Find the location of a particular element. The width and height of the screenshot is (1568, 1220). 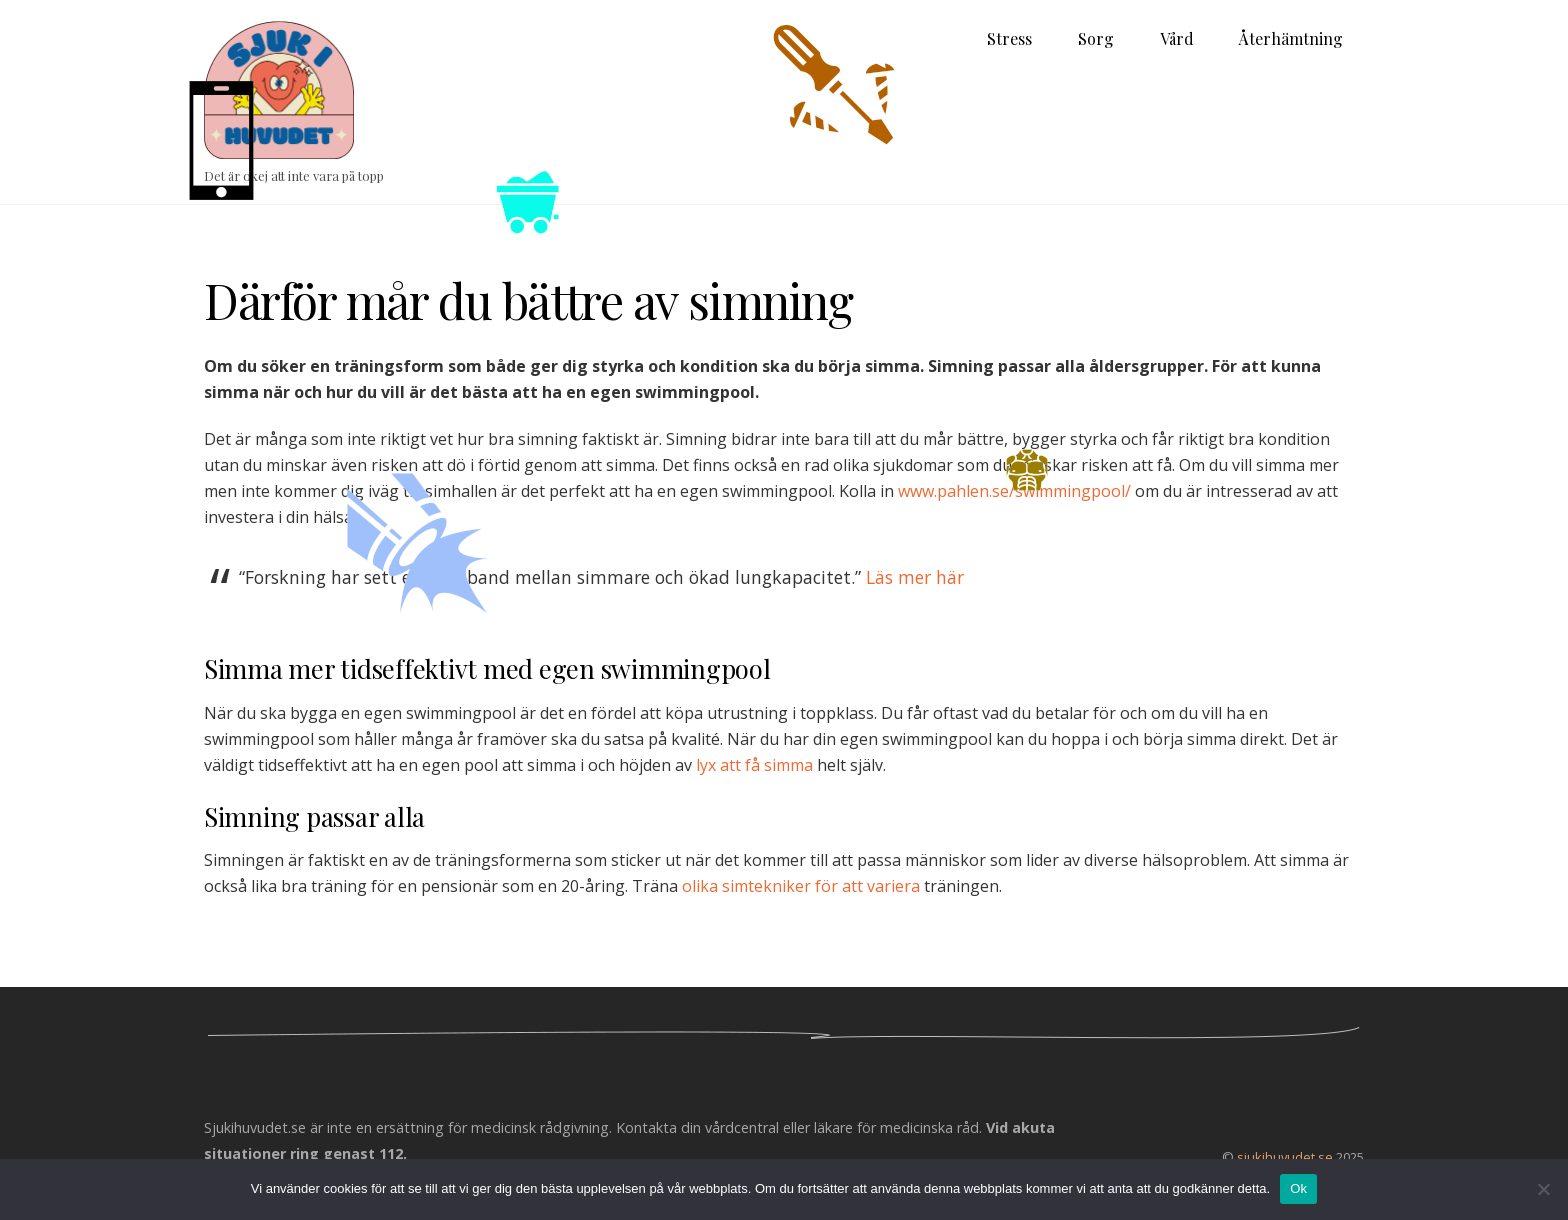

access mobile device settings is located at coordinates (221, 140).